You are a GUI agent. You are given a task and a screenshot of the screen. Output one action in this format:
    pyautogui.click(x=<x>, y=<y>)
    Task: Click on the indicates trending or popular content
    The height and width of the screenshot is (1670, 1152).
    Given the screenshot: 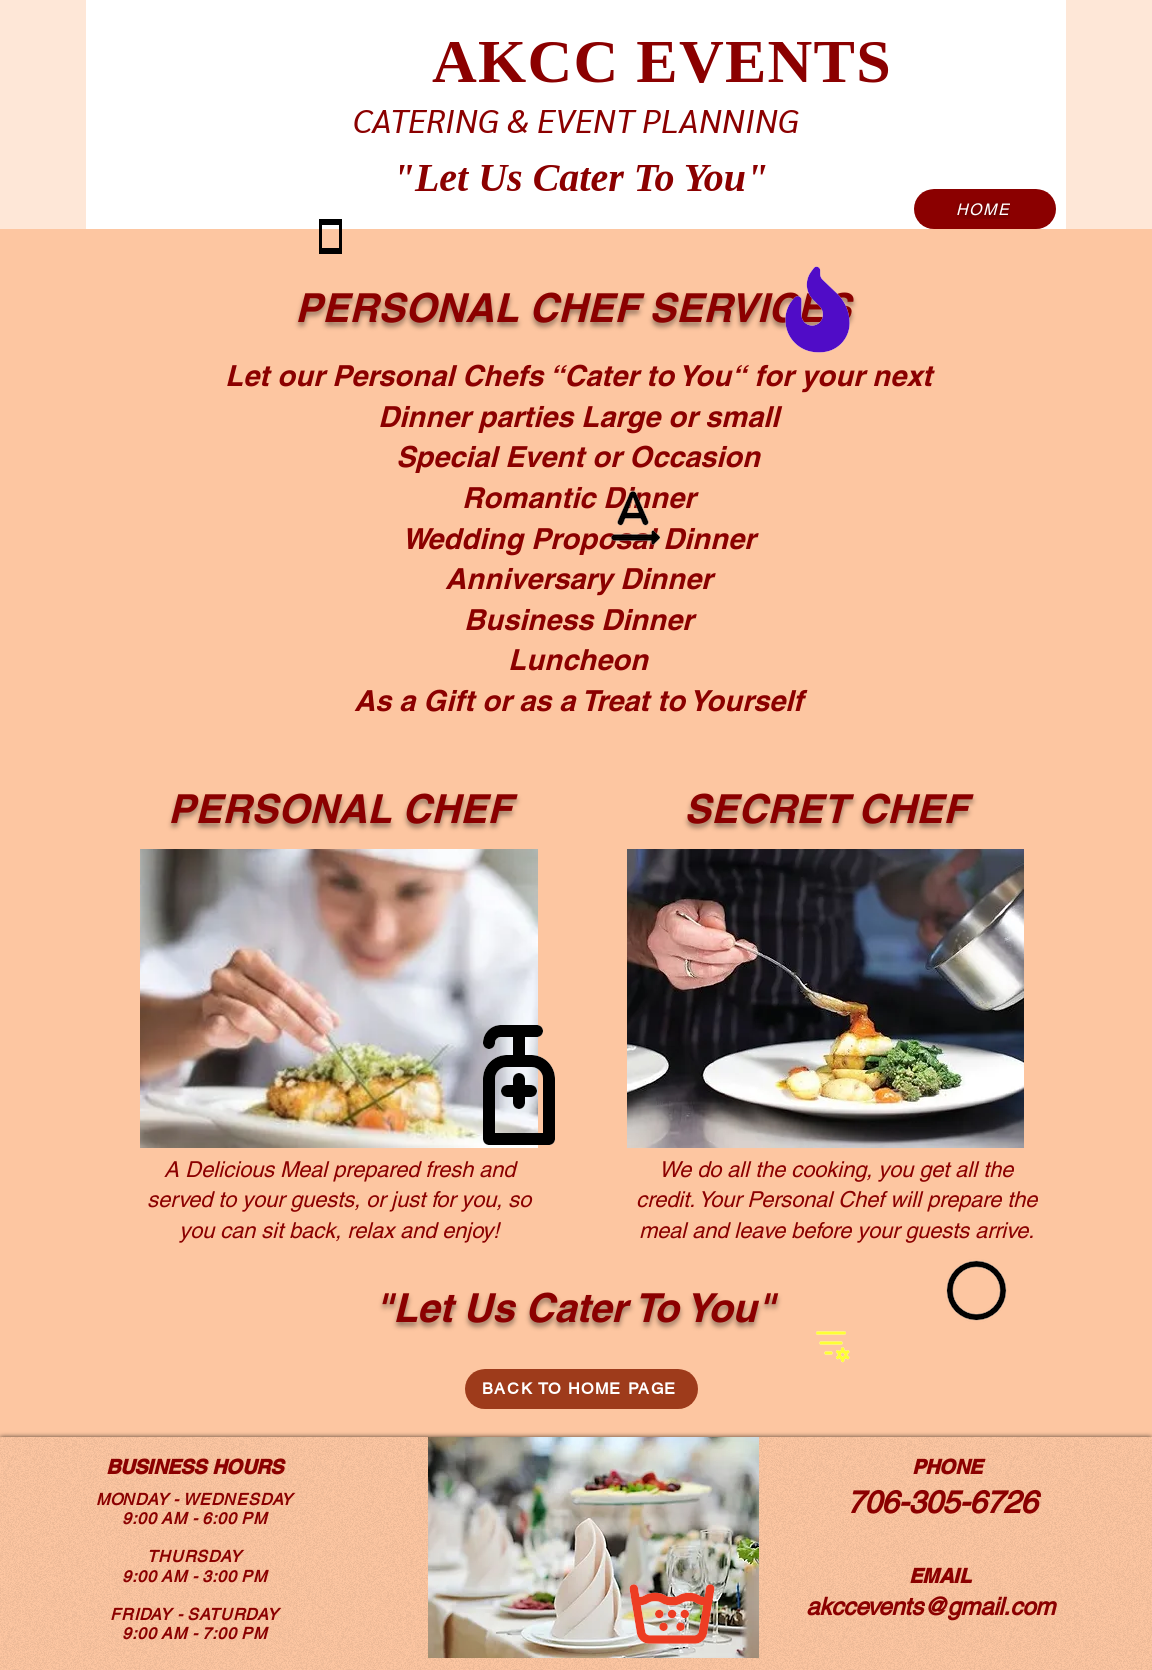 What is the action you would take?
    pyautogui.click(x=817, y=309)
    